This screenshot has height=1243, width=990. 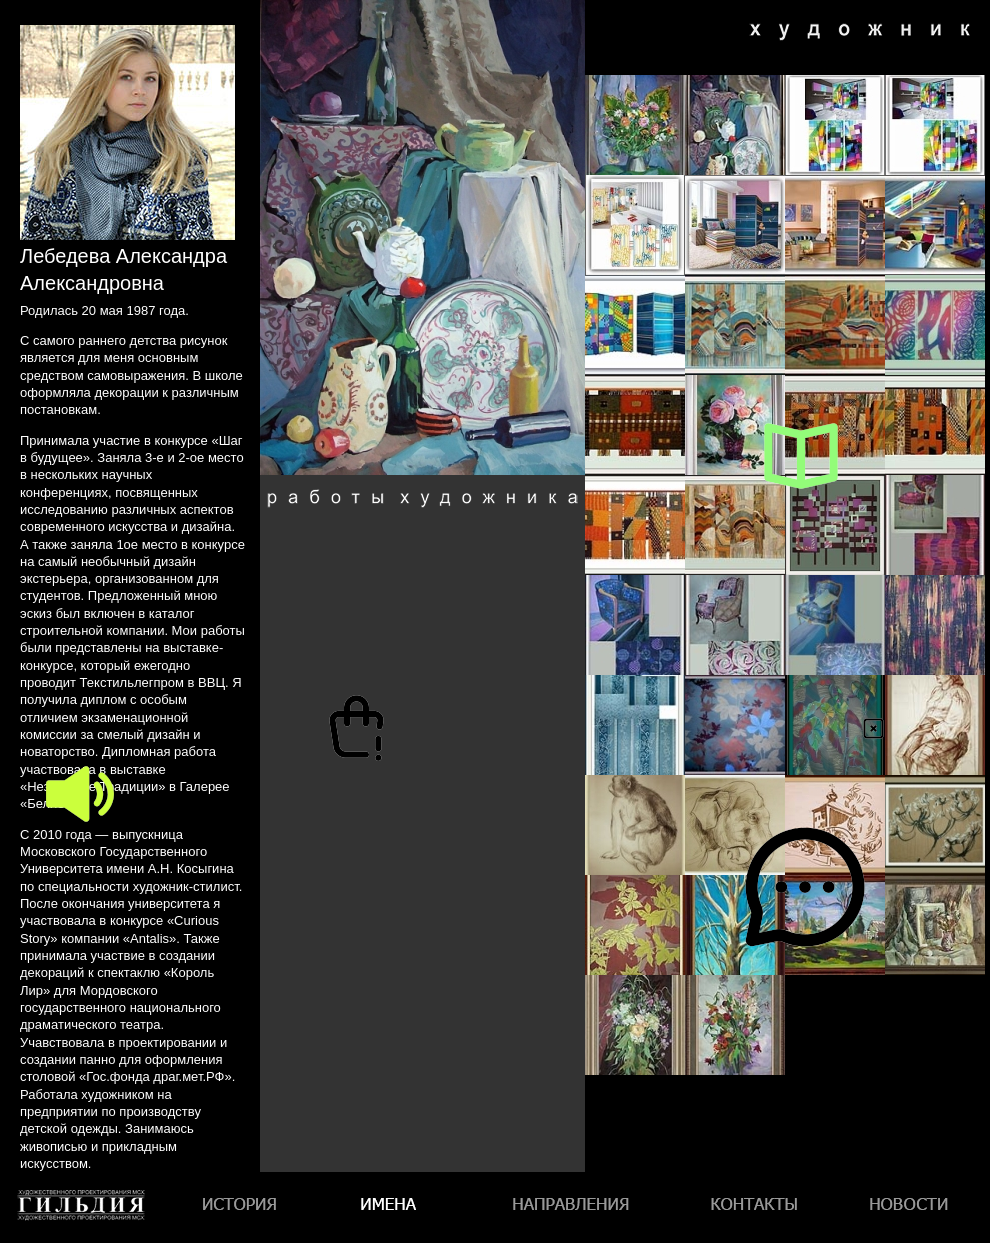 I want to click on increase audio volume, so click(x=80, y=794).